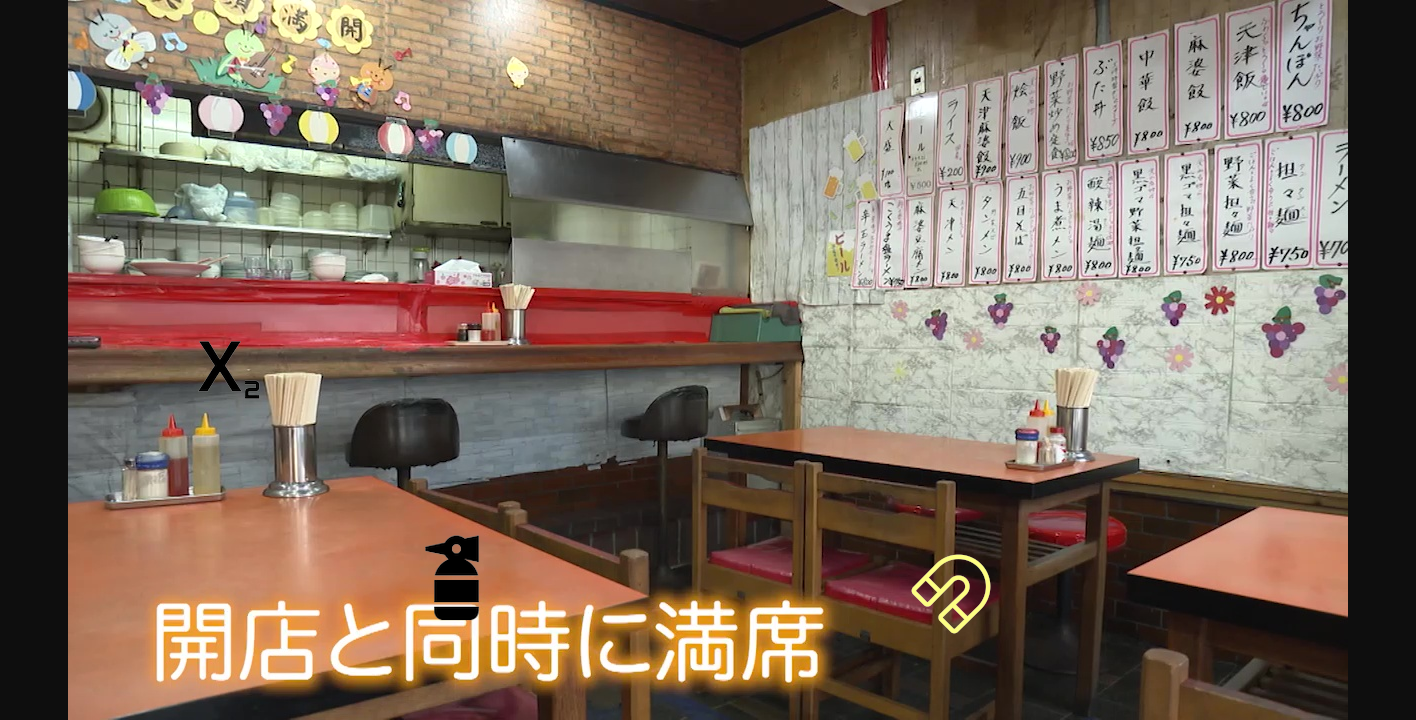 The height and width of the screenshot is (720, 1416). I want to click on locate fire safety equipment, so click(456, 575).